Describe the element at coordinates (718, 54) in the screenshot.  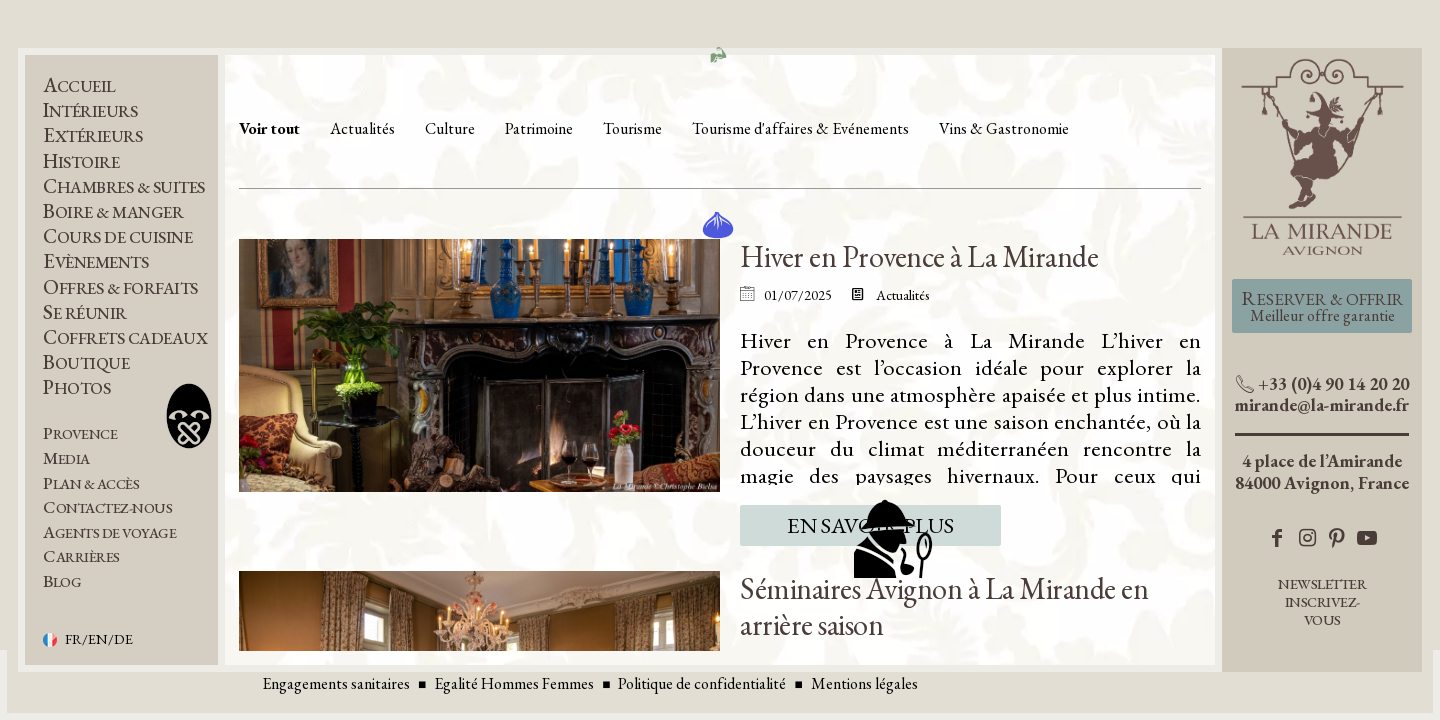
I see `view strength or fitness stats` at that location.